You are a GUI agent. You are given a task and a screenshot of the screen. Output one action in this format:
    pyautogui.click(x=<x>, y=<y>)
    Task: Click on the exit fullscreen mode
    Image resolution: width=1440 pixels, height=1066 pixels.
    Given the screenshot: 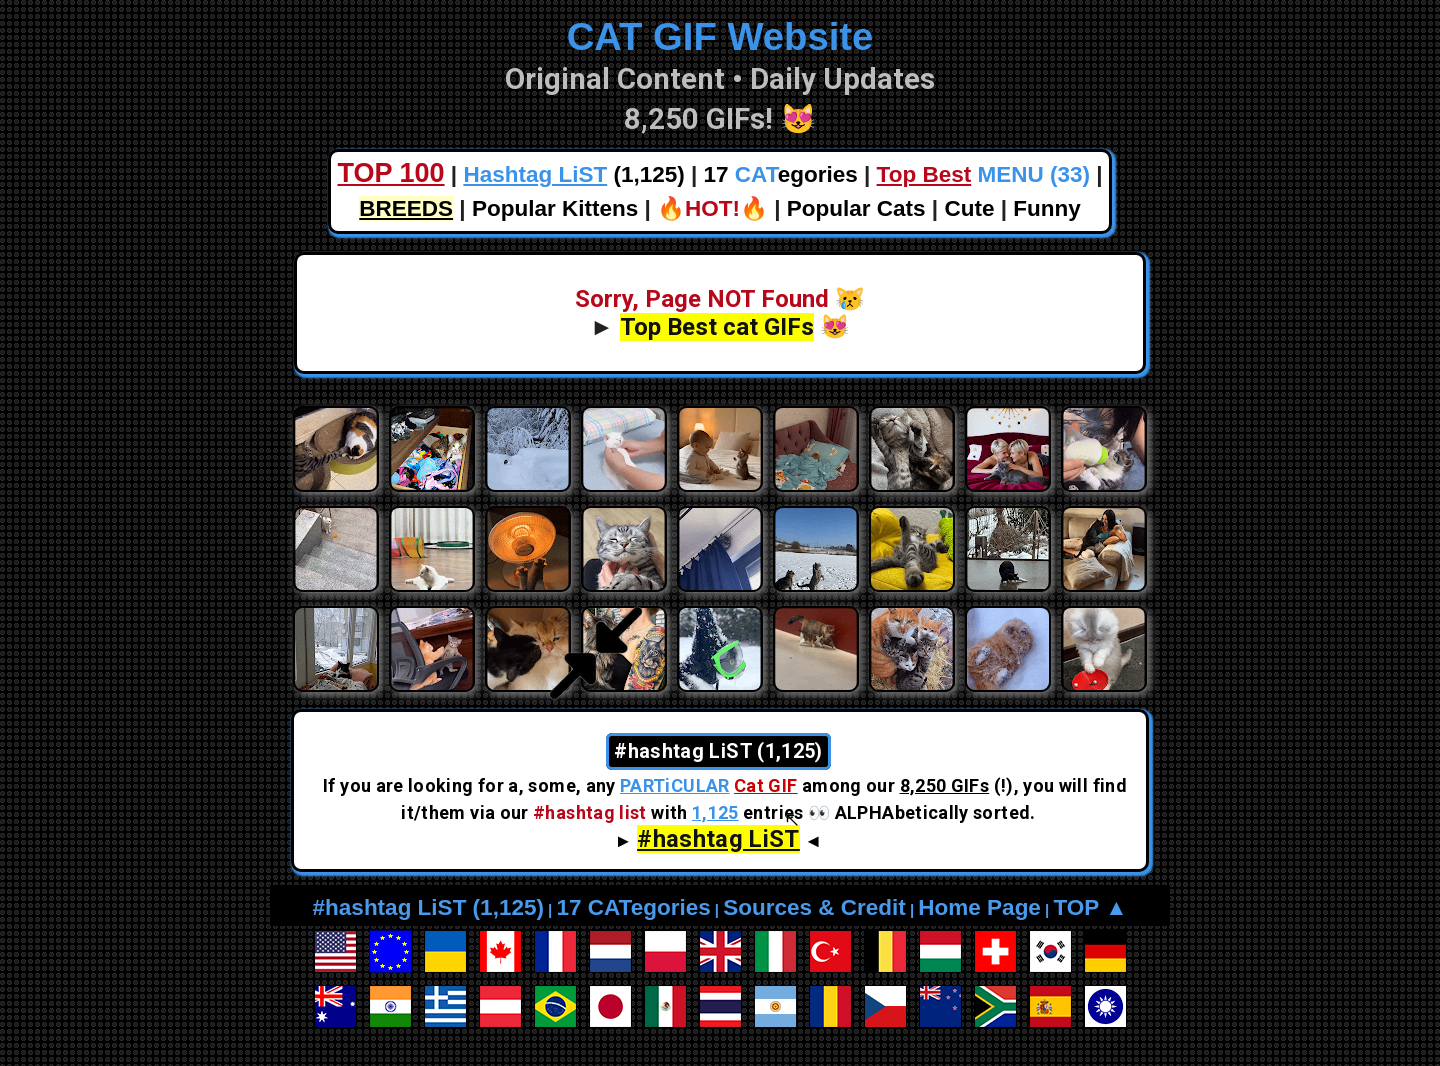 What is the action you would take?
    pyautogui.click(x=596, y=653)
    